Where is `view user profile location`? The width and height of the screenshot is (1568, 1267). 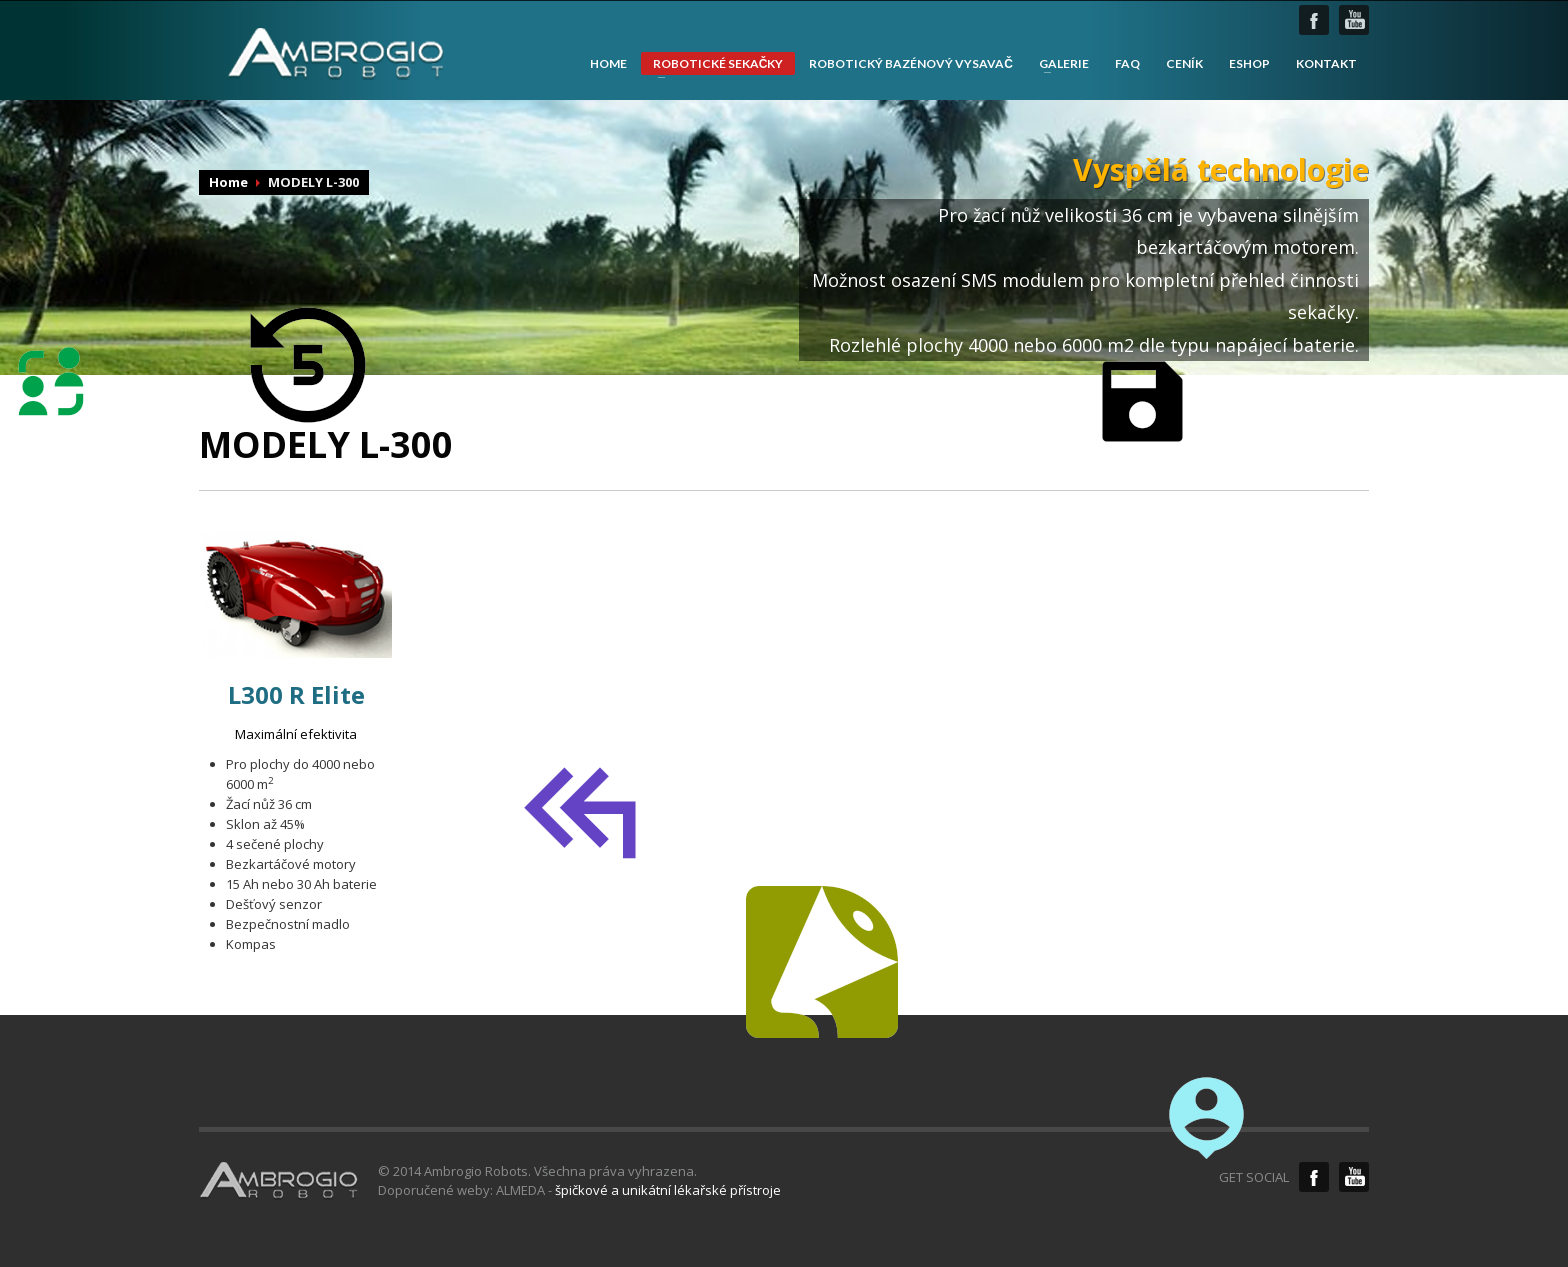 view user profile location is located at coordinates (1206, 1114).